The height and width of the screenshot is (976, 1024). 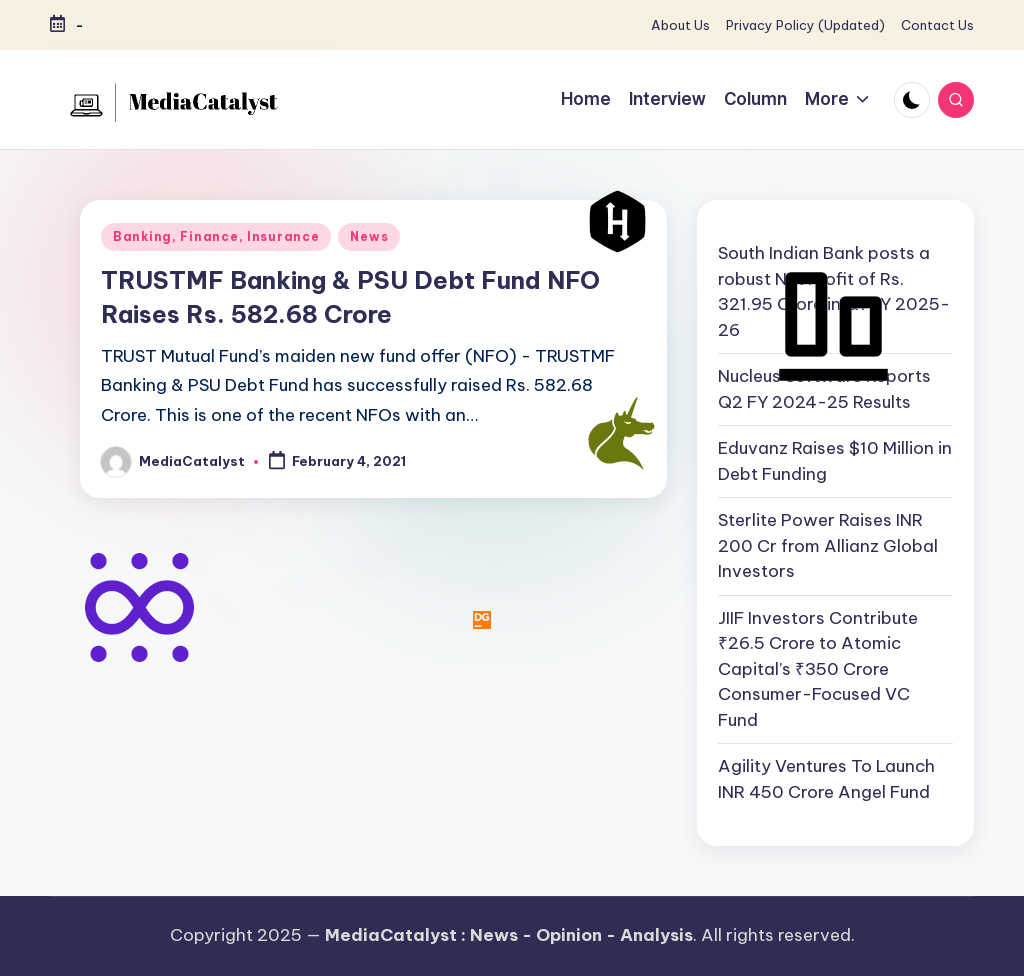 I want to click on org framework logo, so click(x=621, y=433).